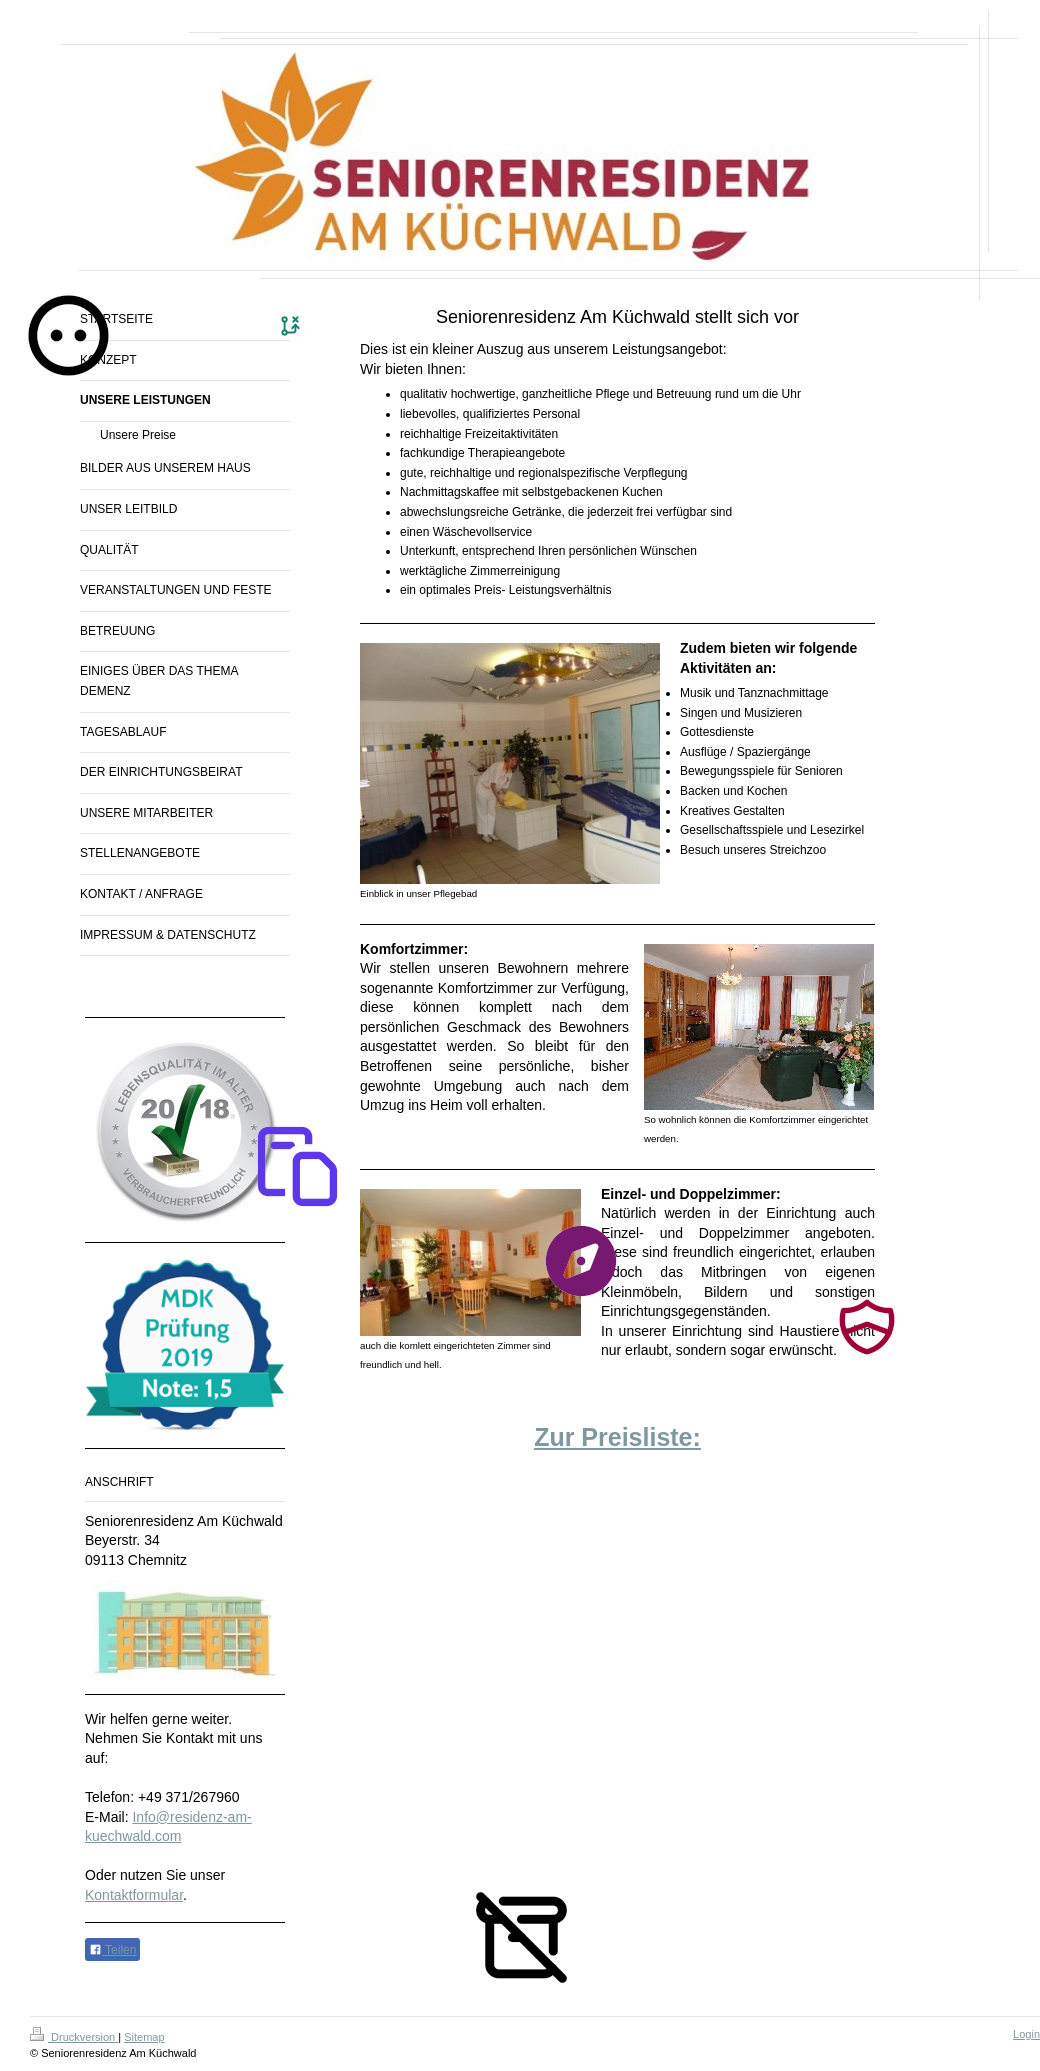  I want to click on delete a git branch, so click(290, 326).